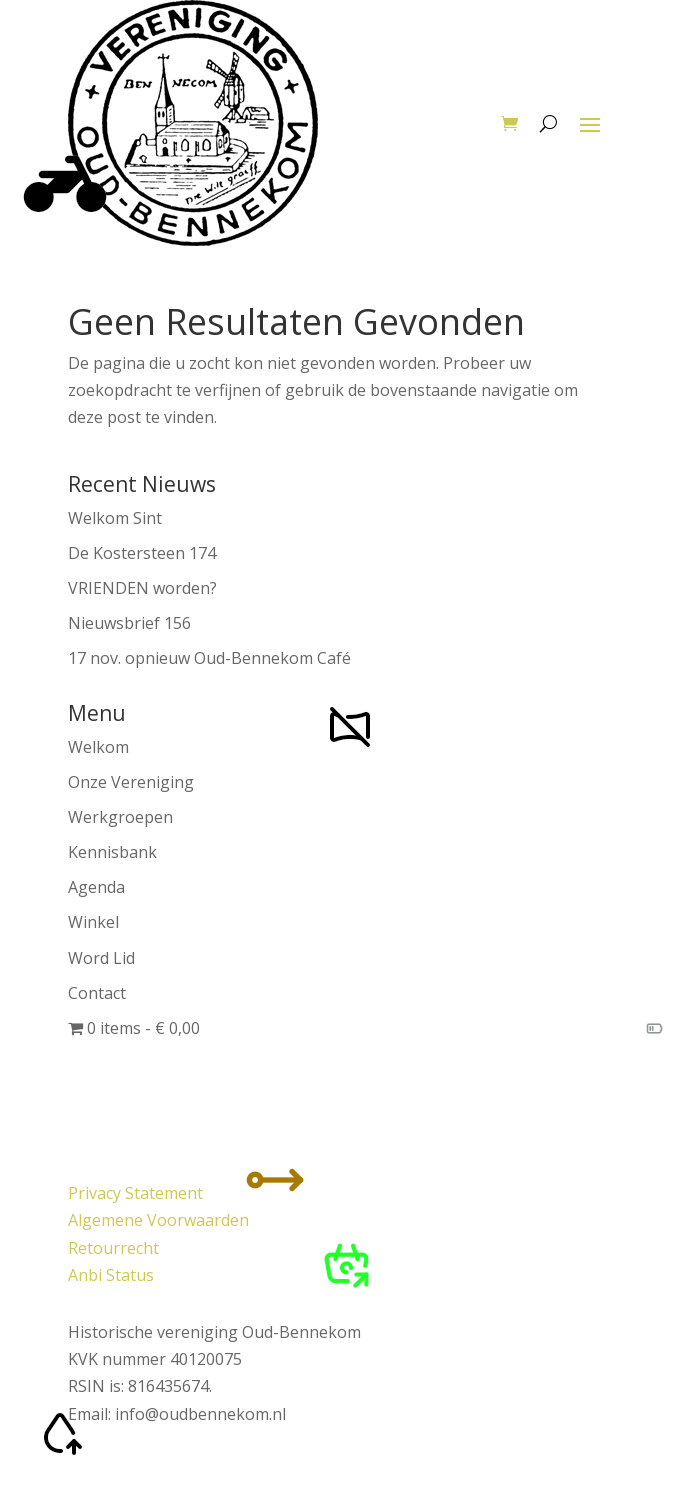  Describe the element at coordinates (60, 1433) in the screenshot. I see `increase water or liquid level` at that location.